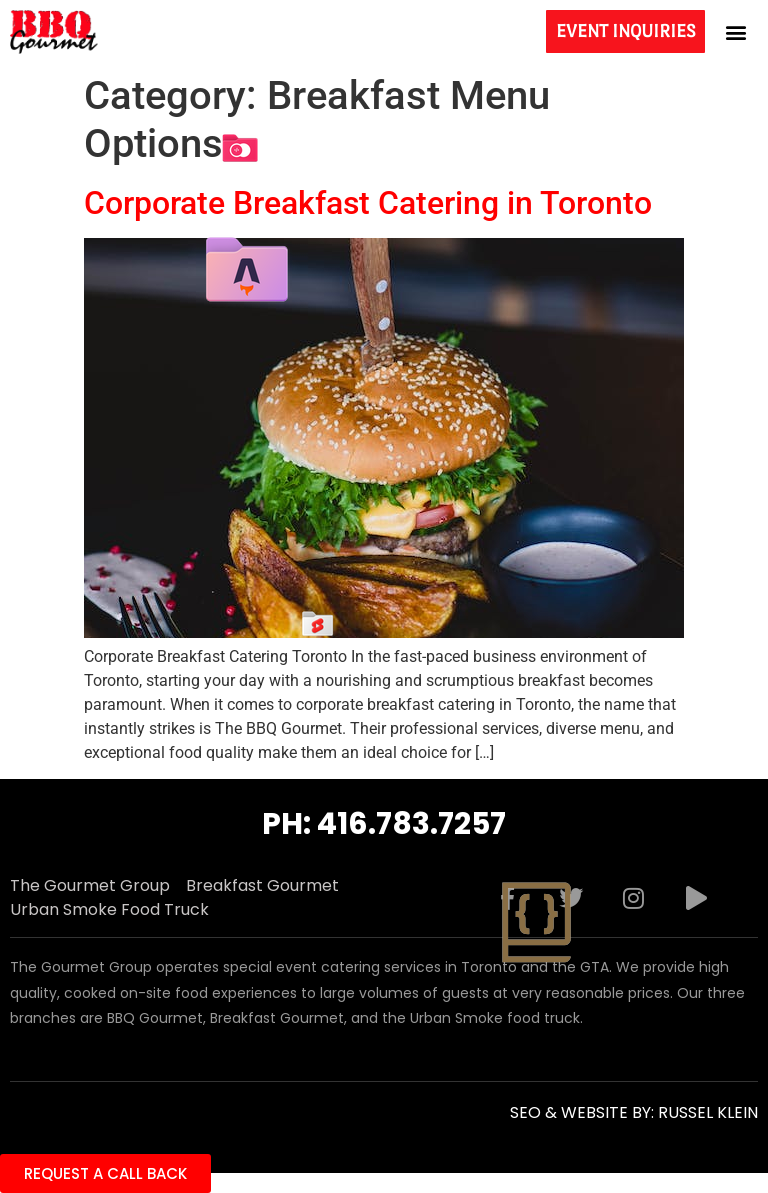 This screenshot has height=1193, width=768. I want to click on open folder containing YouTube Shorts videos, so click(317, 624).